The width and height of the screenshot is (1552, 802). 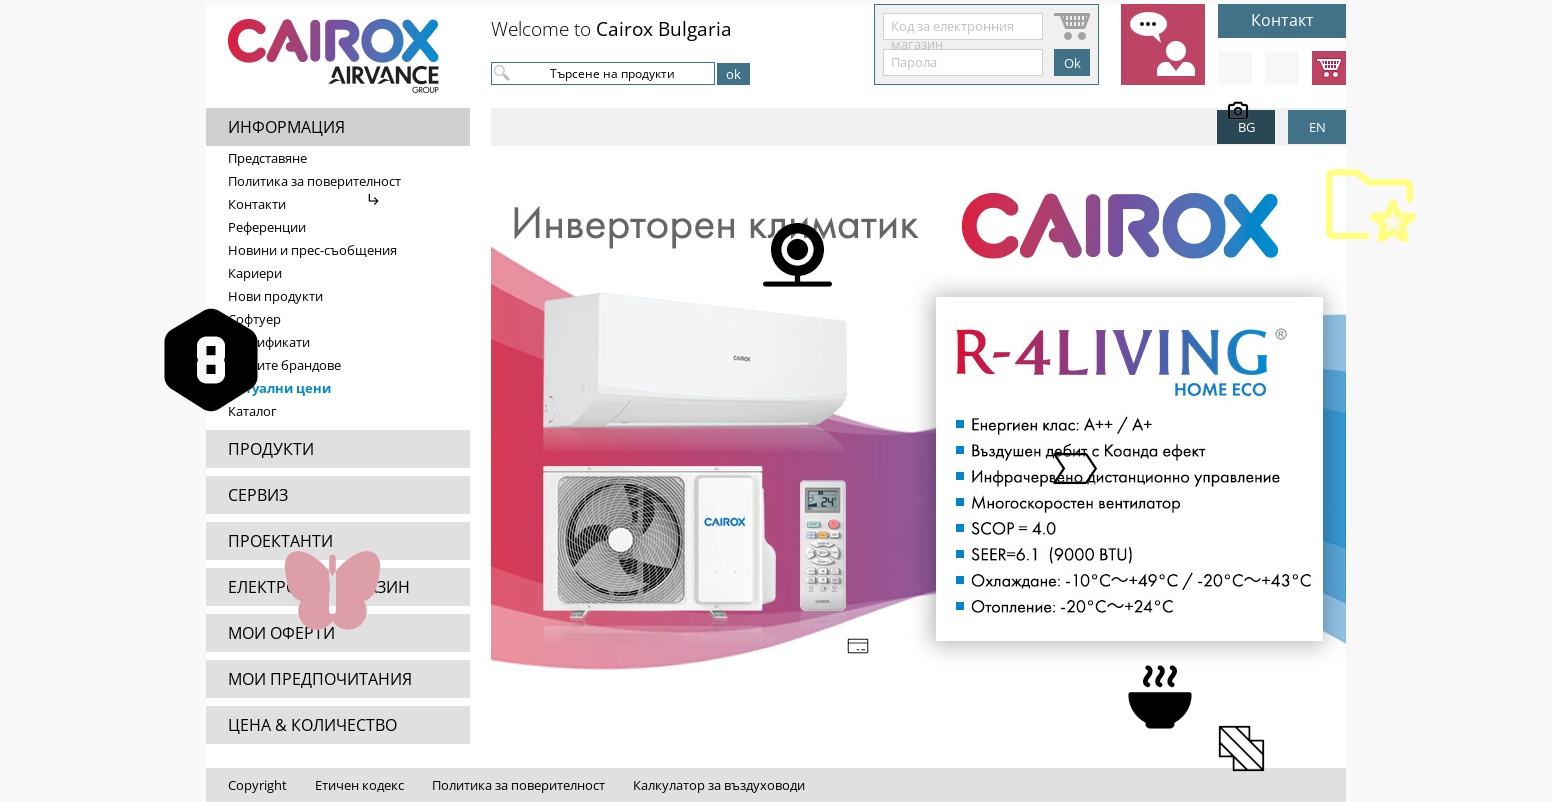 I want to click on indicates step 8 in a multi-step process, so click(x=211, y=360).